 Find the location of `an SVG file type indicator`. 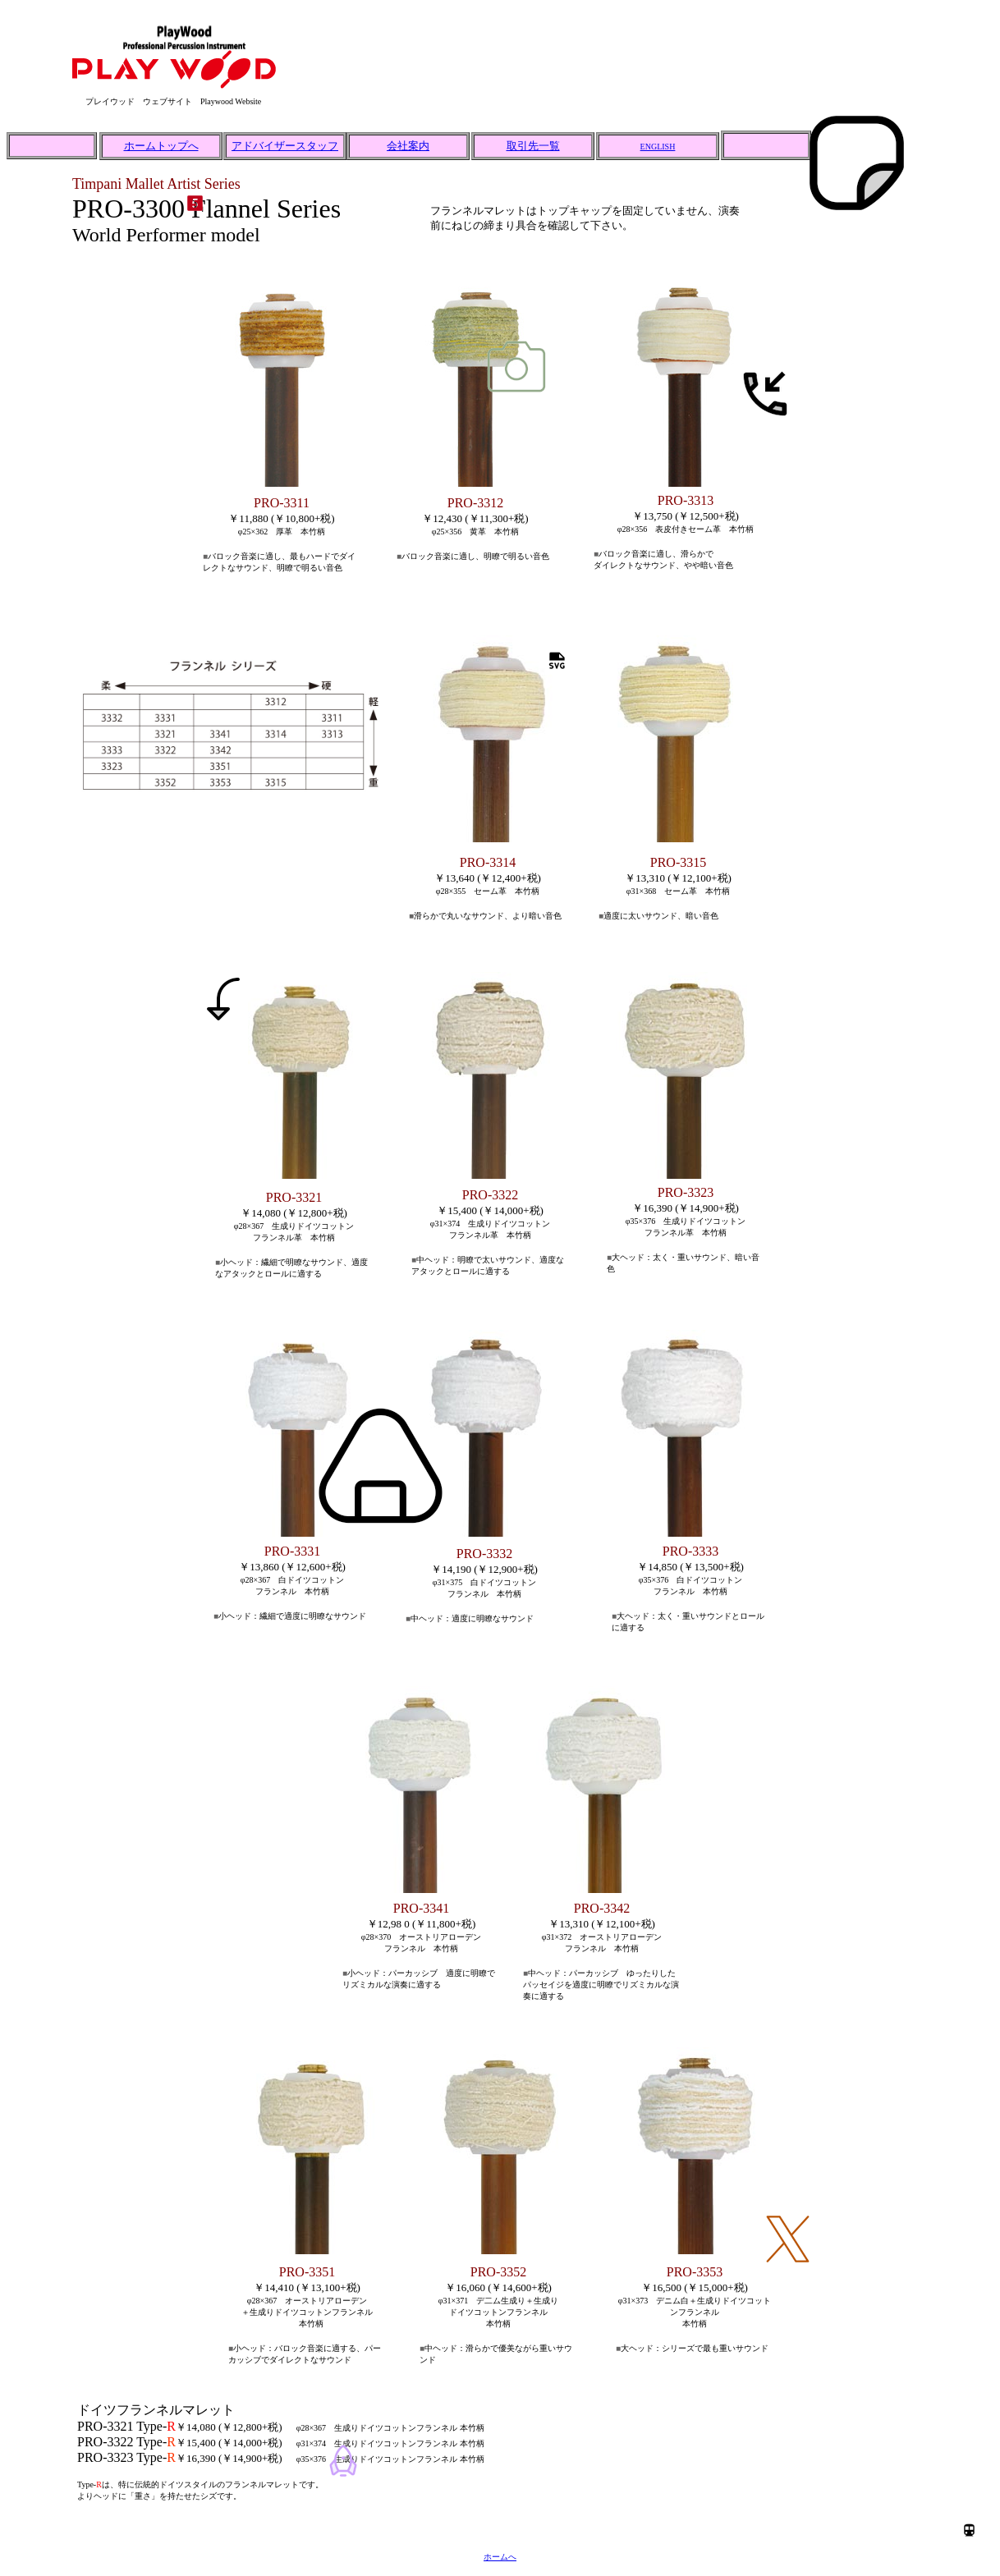

an SVG file type indicator is located at coordinates (557, 661).